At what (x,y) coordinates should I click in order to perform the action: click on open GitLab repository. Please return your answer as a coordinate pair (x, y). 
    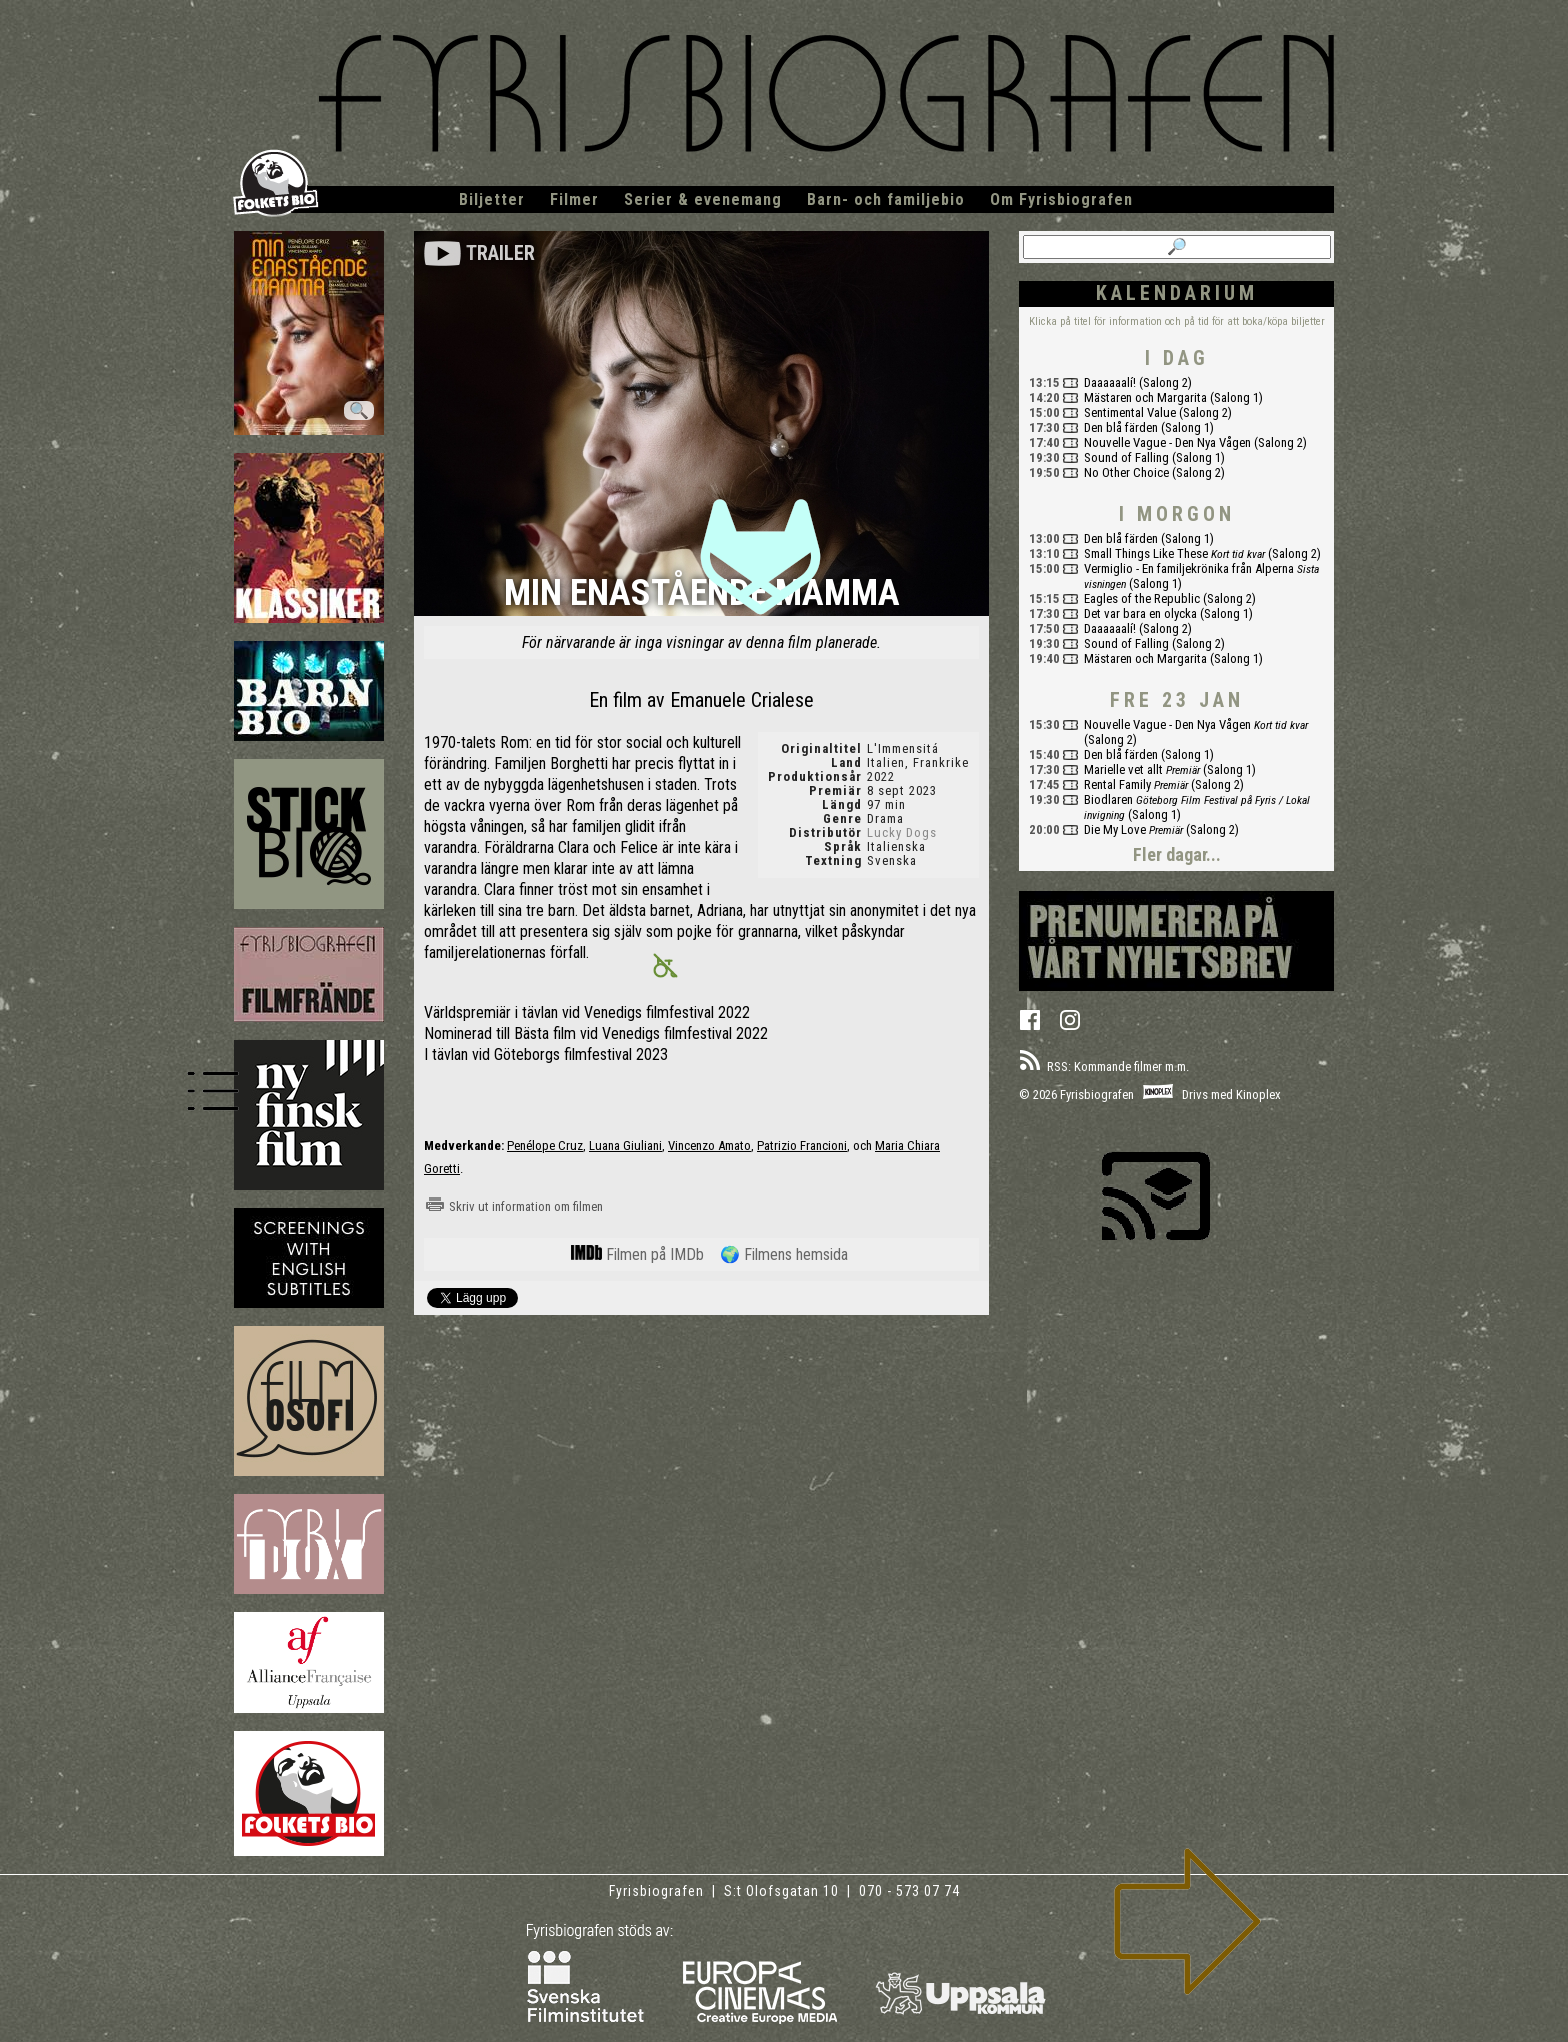
    Looking at the image, I should click on (760, 554).